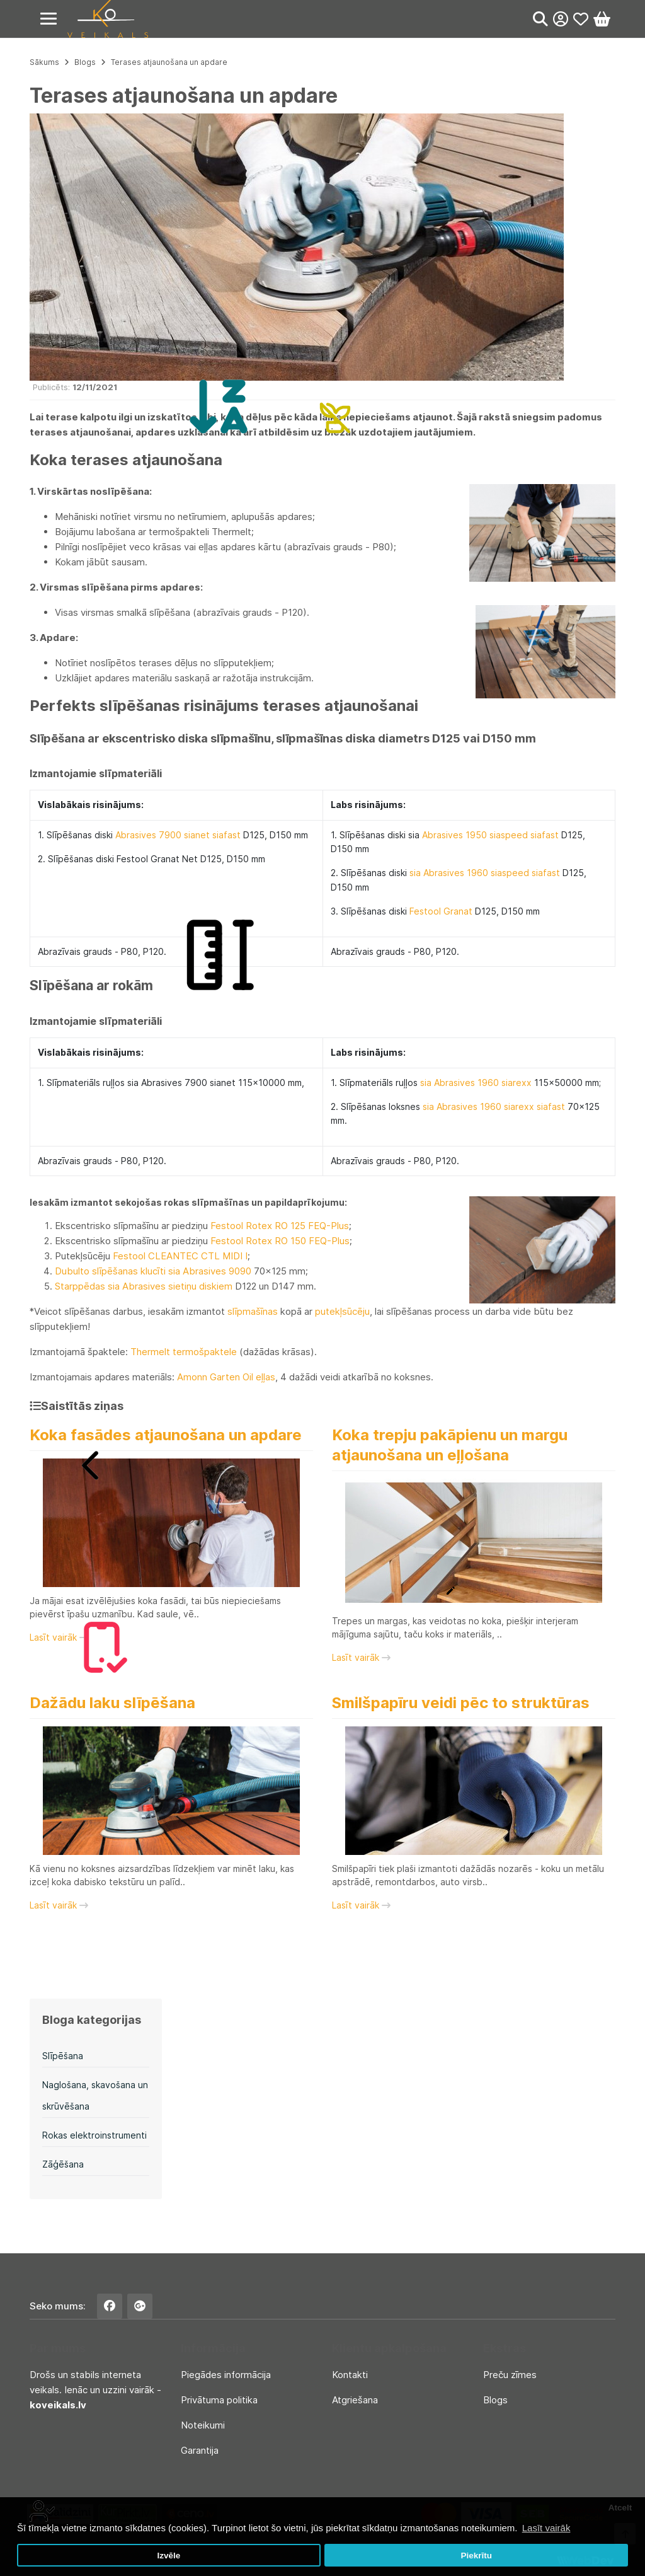 The width and height of the screenshot is (645, 2576). I want to click on verify or approve a user account, so click(42, 2511).